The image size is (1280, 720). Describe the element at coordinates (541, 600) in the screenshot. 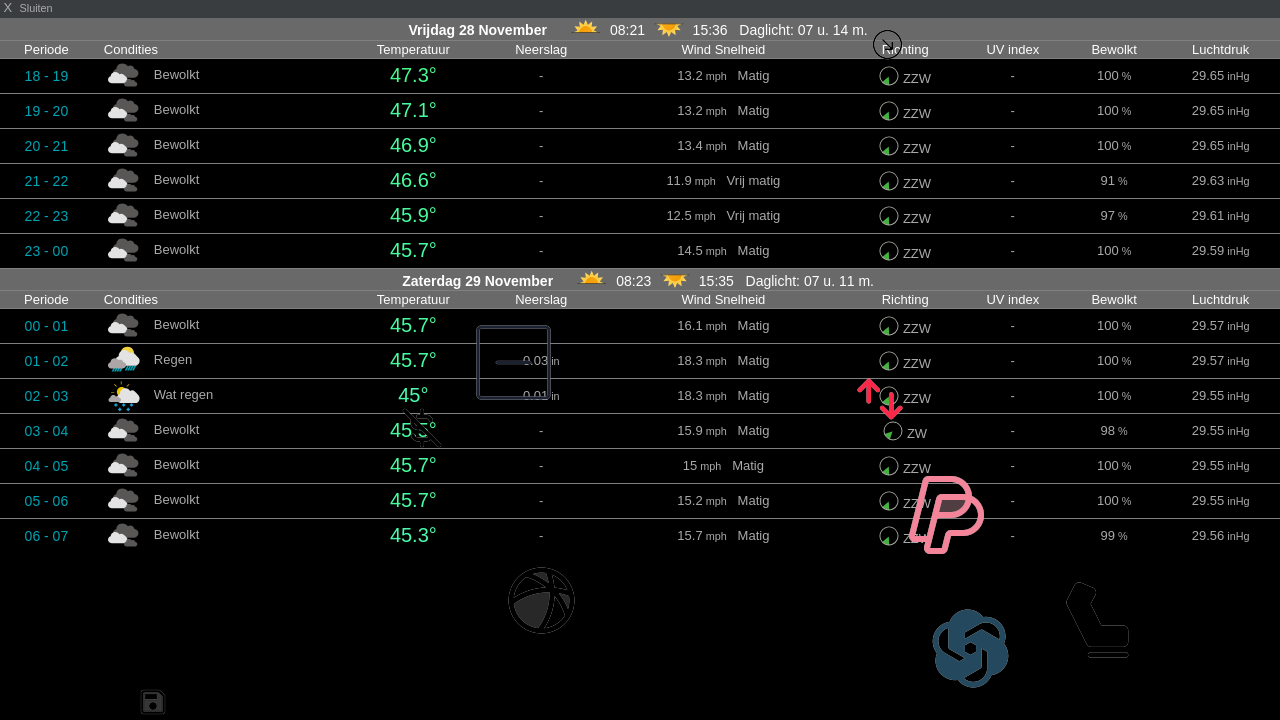

I see `access games or entertainment section` at that location.